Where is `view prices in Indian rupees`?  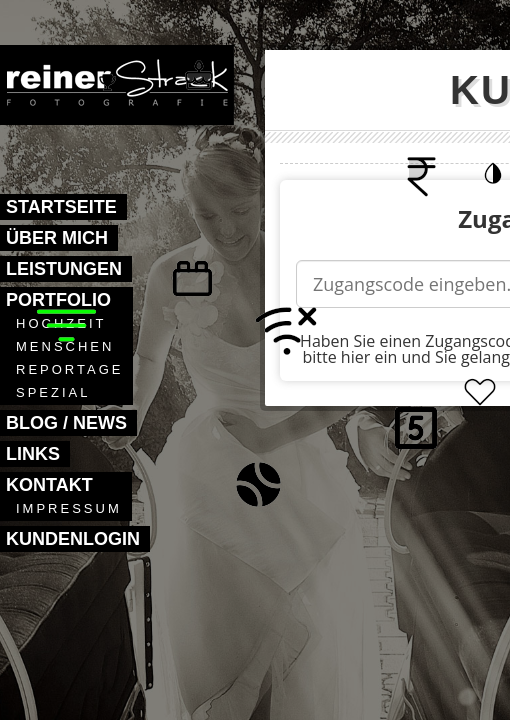 view prices in Indian rupees is located at coordinates (420, 176).